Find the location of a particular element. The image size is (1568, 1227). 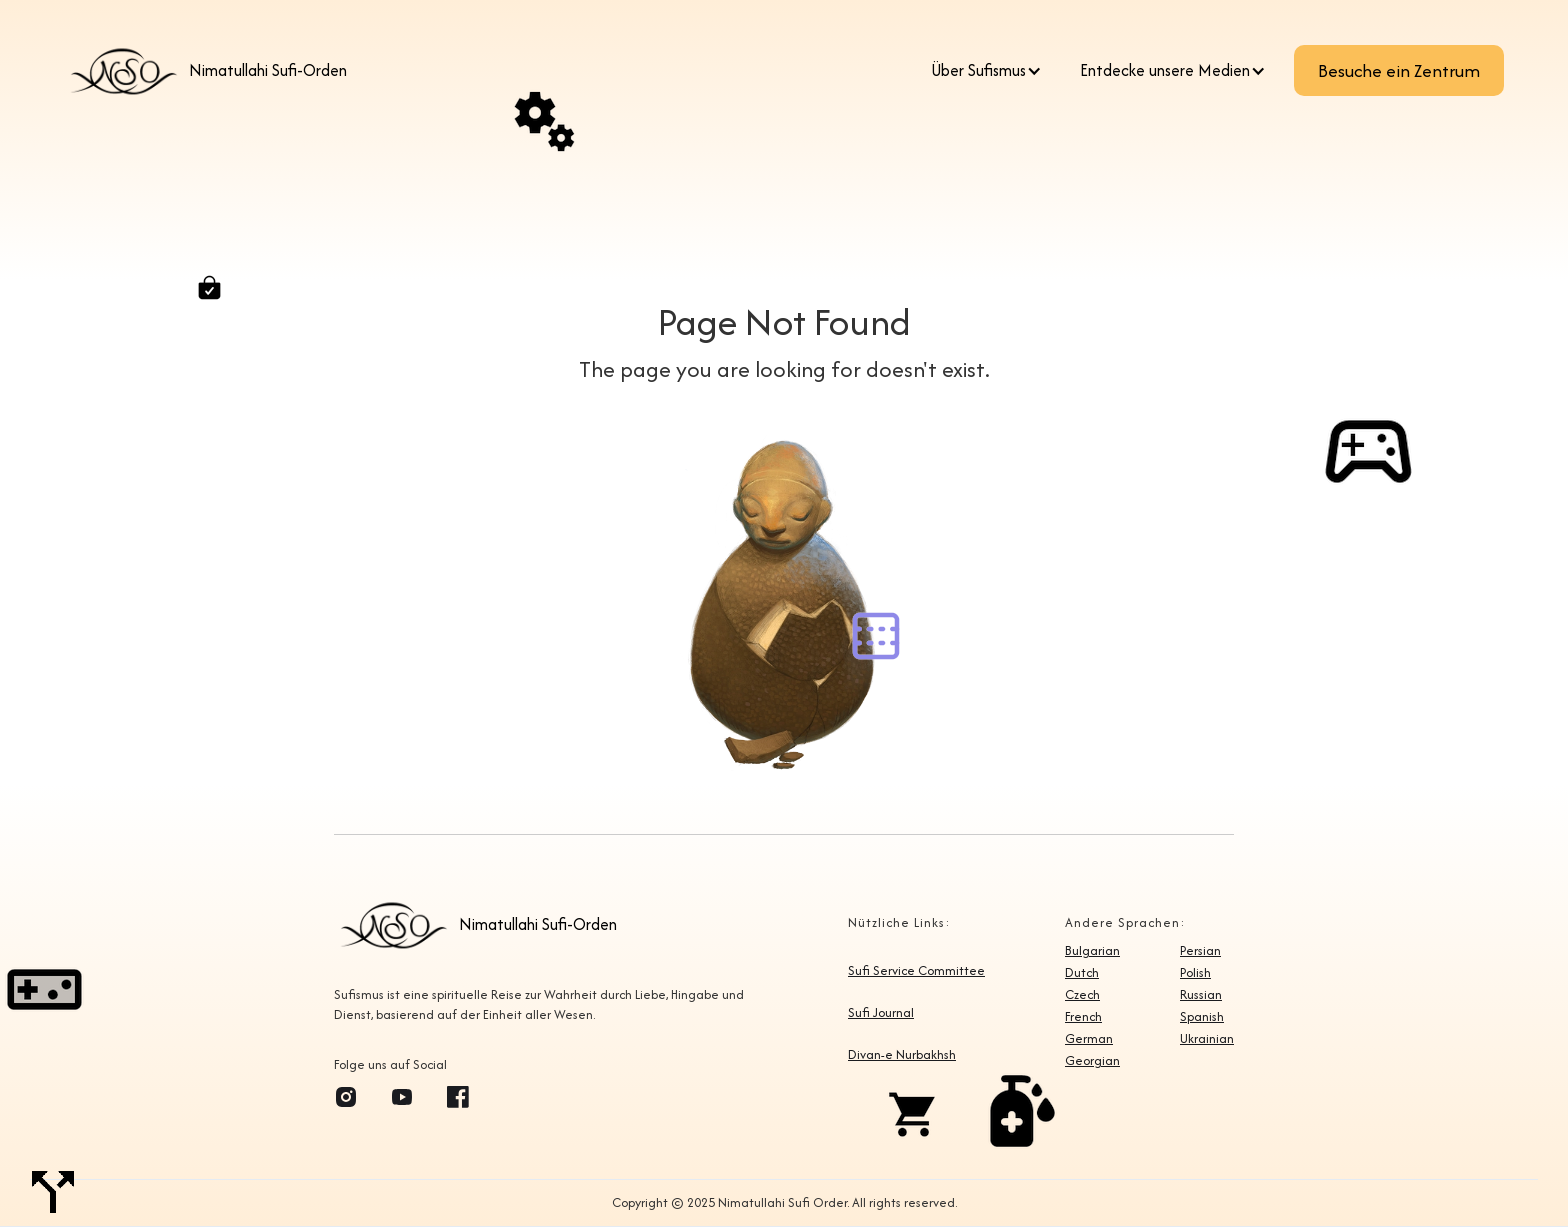

access gaming or esports features is located at coordinates (1368, 451).